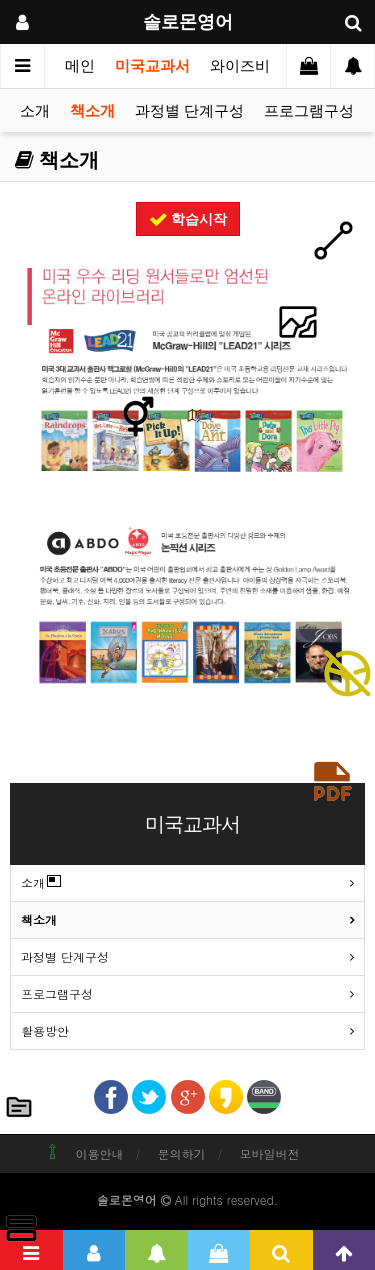  What do you see at coordinates (54, 881) in the screenshot?
I see `view featured or highlighted video content` at bounding box center [54, 881].